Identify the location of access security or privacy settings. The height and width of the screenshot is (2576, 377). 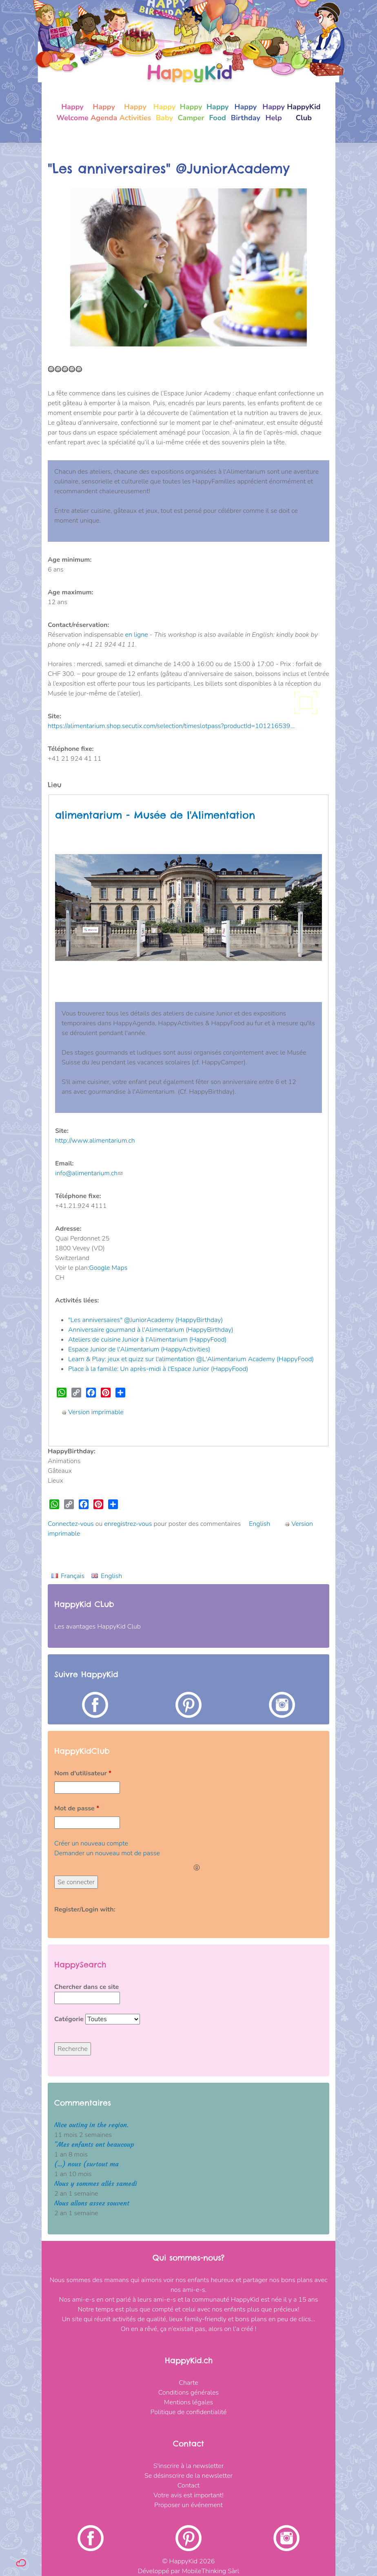
(197, 1867).